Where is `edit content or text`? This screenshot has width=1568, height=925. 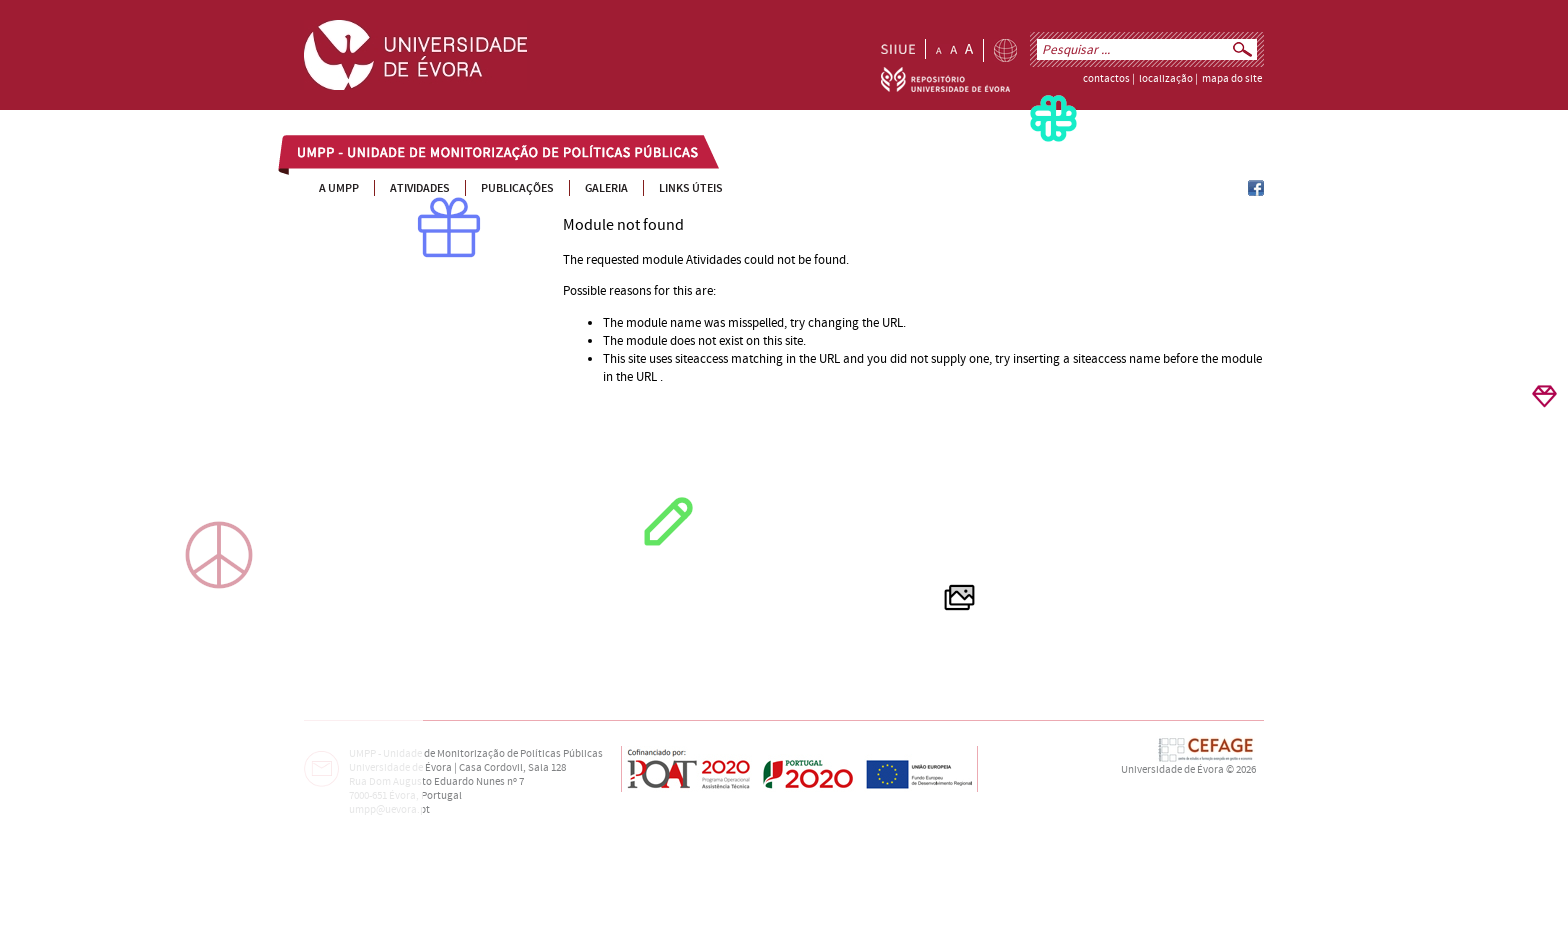 edit content or text is located at coordinates (669, 520).